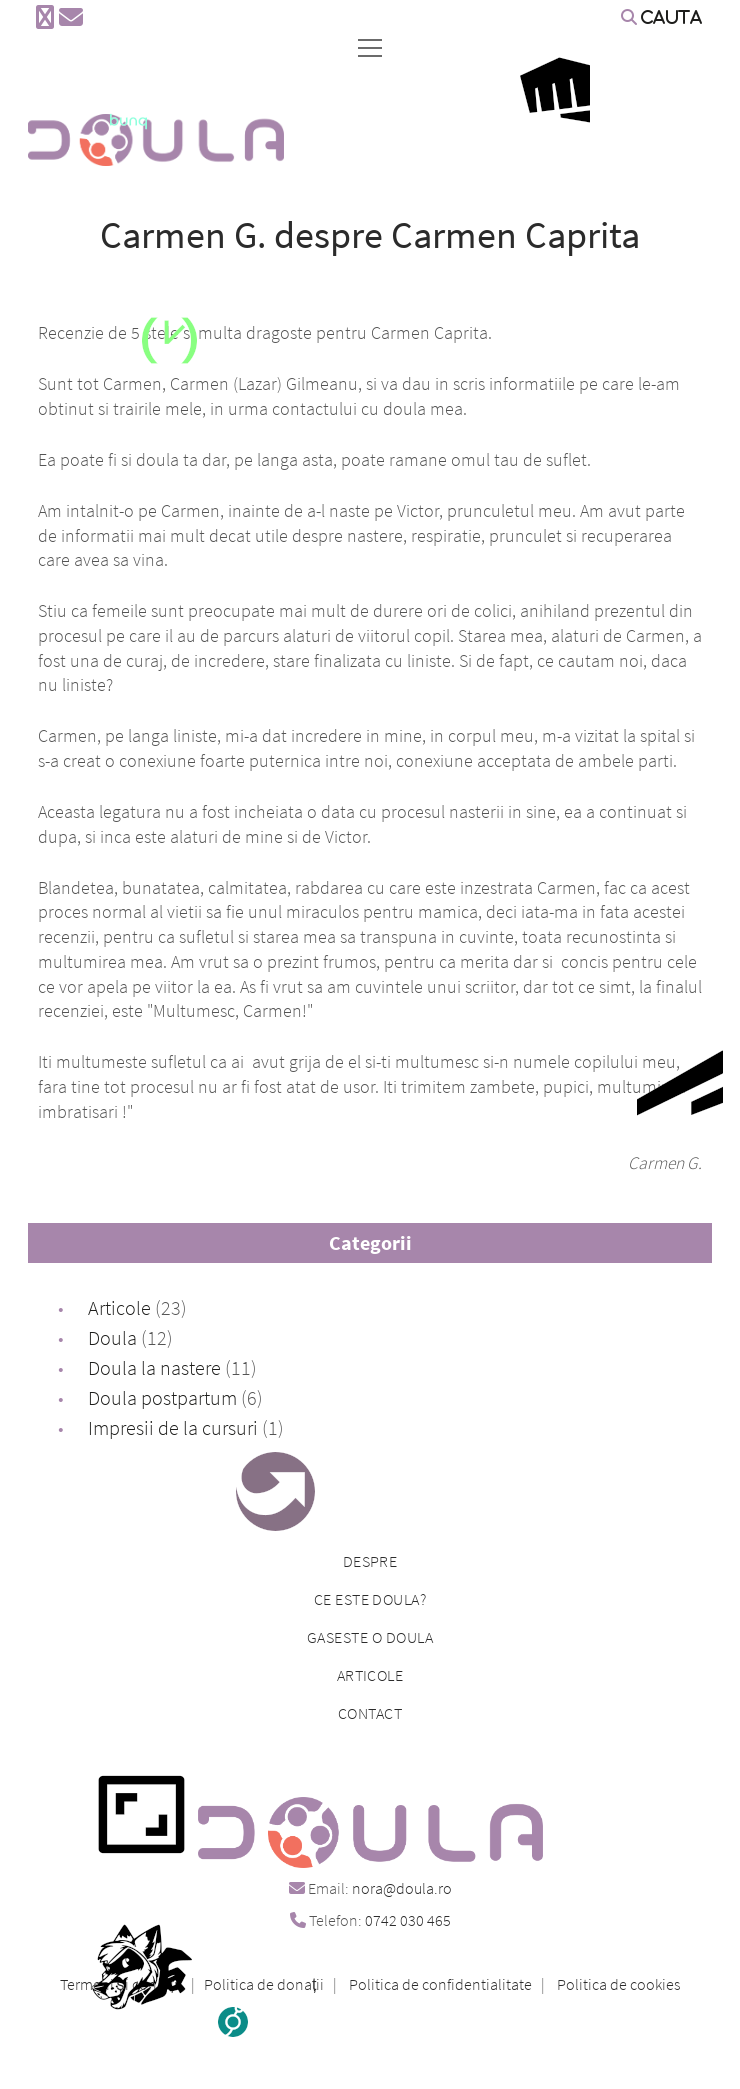 Image resolution: width=740 pixels, height=2089 pixels. I want to click on visit furaffinity website, so click(142, 1967).